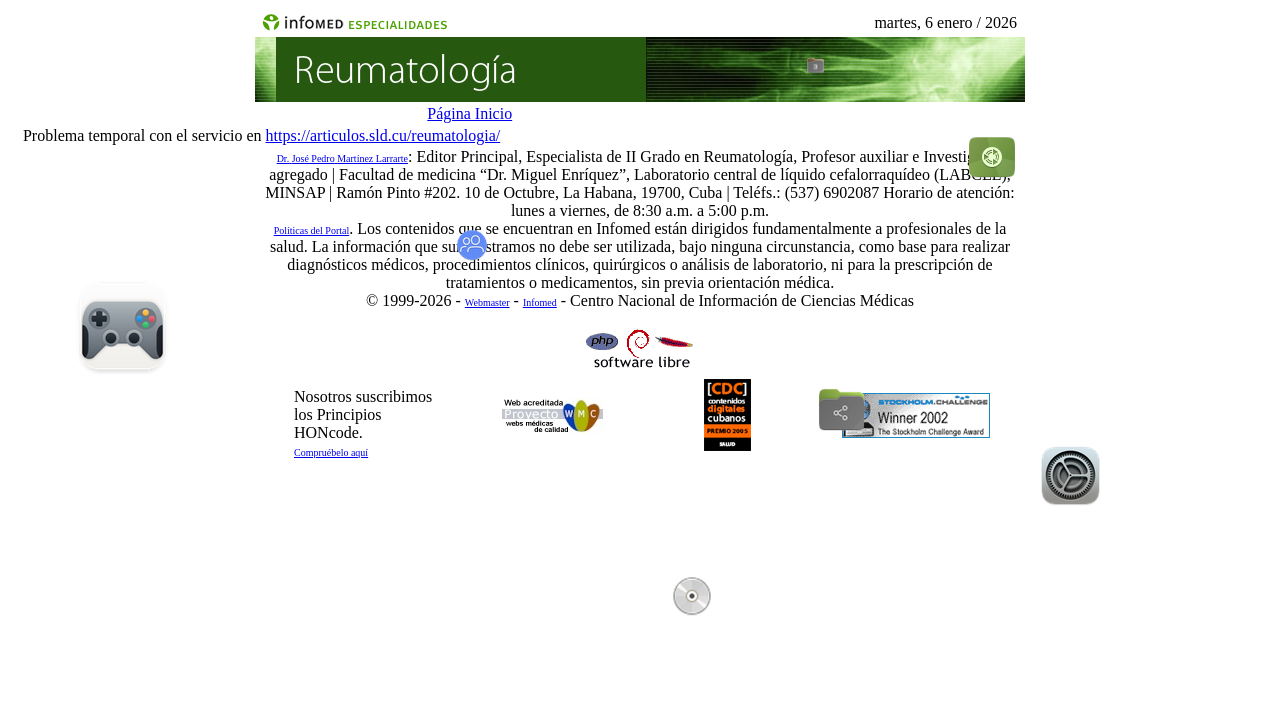 Image resolution: width=1280 pixels, height=720 pixels. I want to click on open templates folder, so click(815, 65).